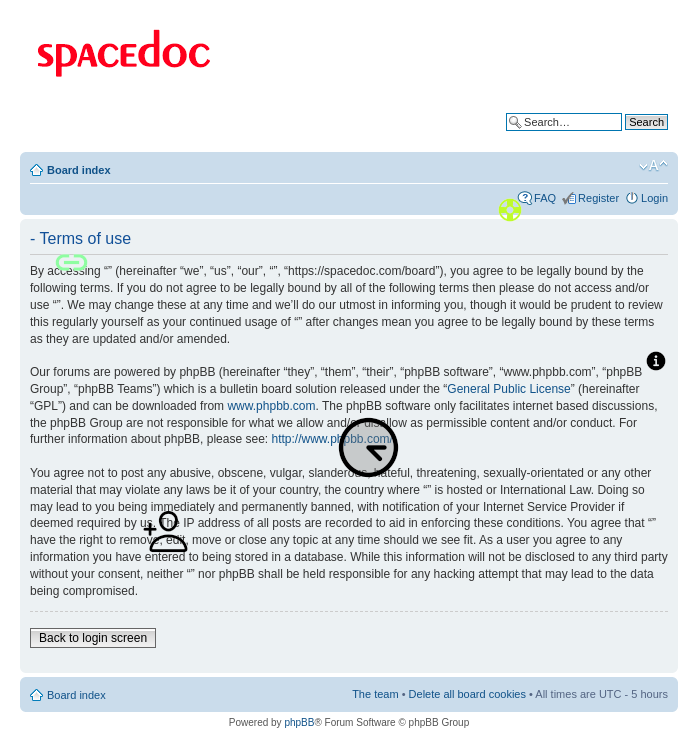 The image size is (698, 756). What do you see at coordinates (510, 210) in the screenshot?
I see `access help or support center` at bounding box center [510, 210].